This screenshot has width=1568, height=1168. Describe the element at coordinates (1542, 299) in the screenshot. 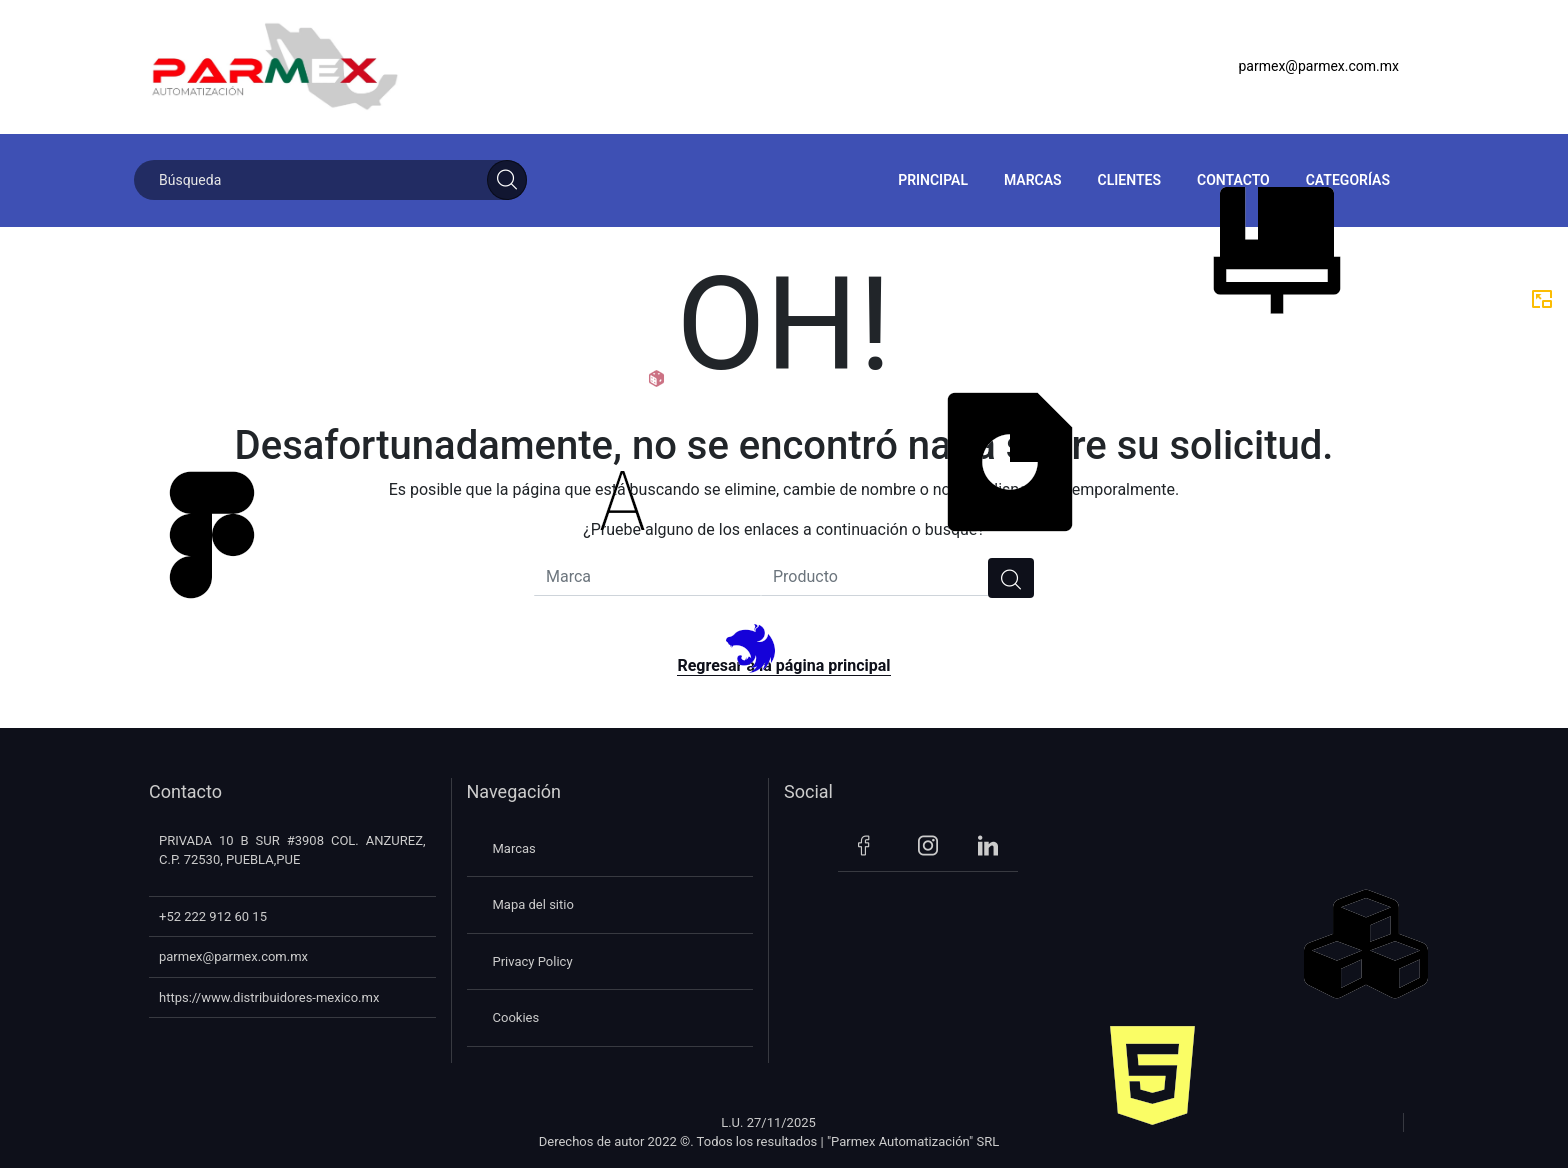

I see `exit picture-in-picture mode` at that location.